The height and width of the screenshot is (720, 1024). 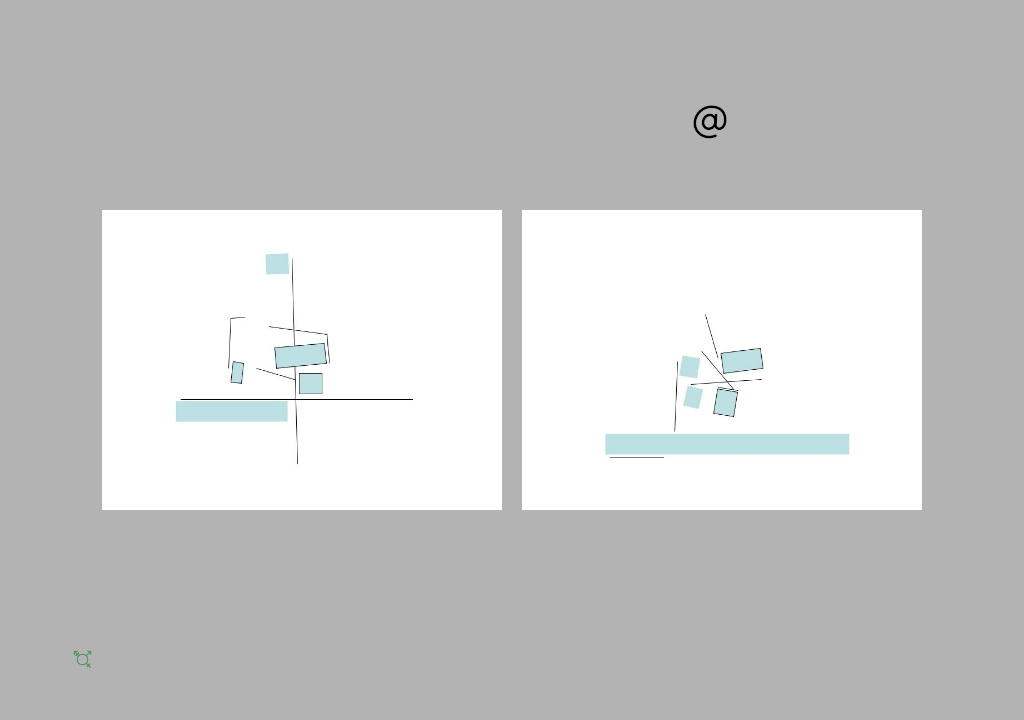 What do you see at coordinates (82, 659) in the screenshot?
I see `select transgender as gender identity option` at bounding box center [82, 659].